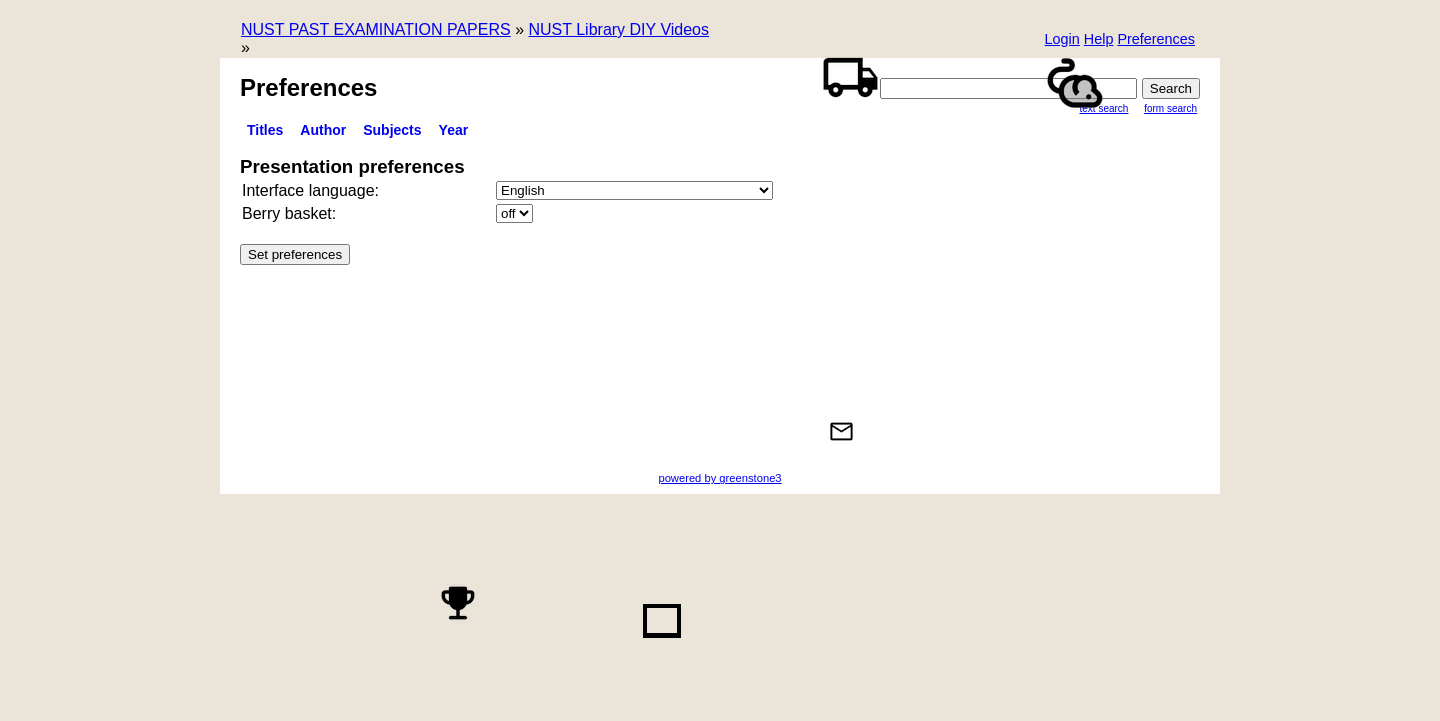 This screenshot has height=721, width=1440. What do you see at coordinates (1075, 83) in the screenshot?
I see `request pest control services for rodents` at bounding box center [1075, 83].